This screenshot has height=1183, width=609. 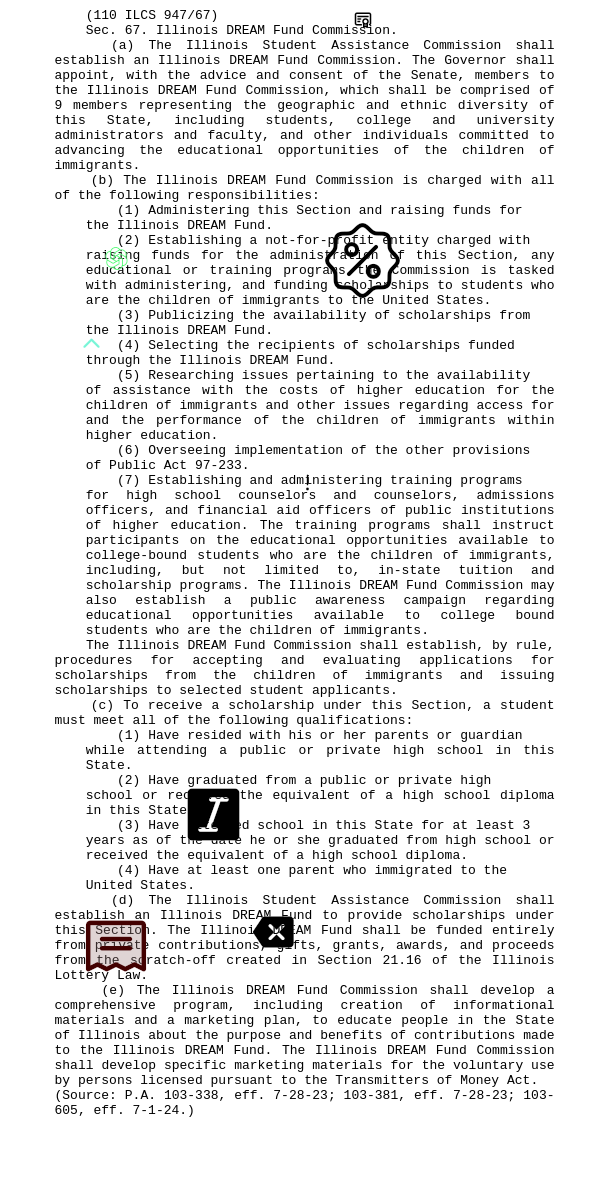 I want to click on indicates an alert or warning that requires attention, so click(x=307, y=482).